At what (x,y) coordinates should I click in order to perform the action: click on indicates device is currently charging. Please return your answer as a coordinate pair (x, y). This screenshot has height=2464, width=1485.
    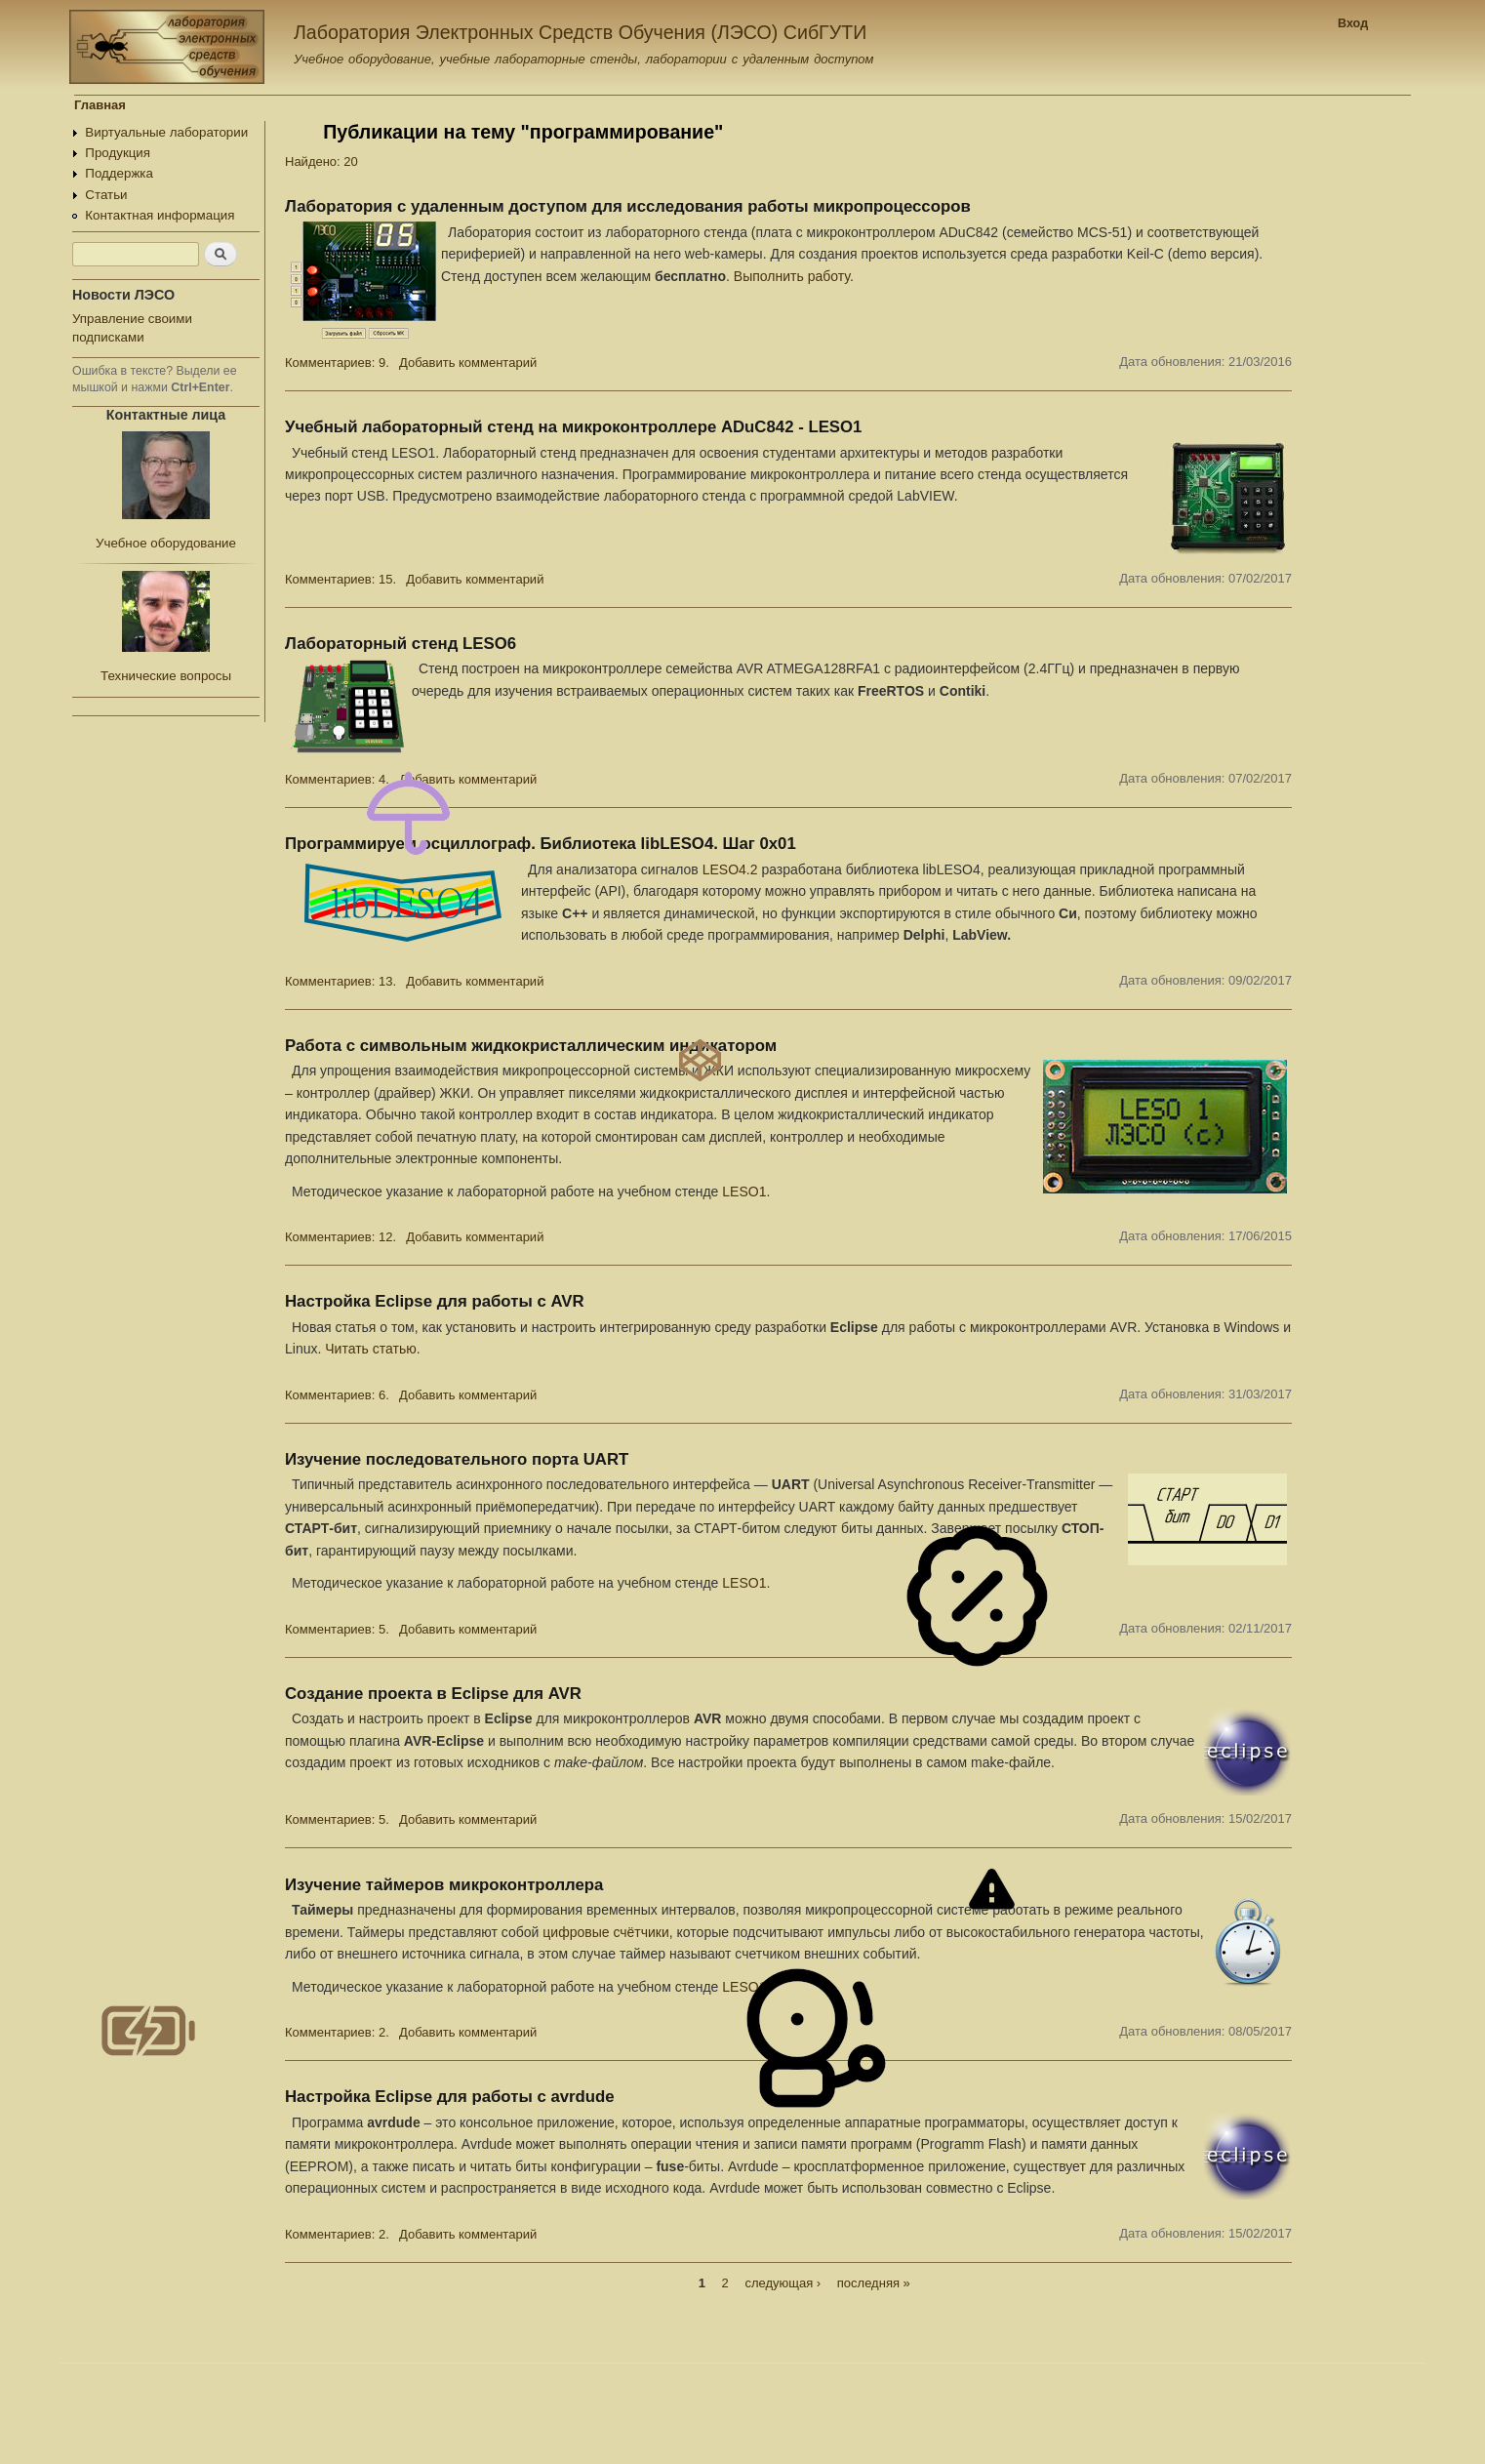
    Looking at the image, I should click on (148, 2031).